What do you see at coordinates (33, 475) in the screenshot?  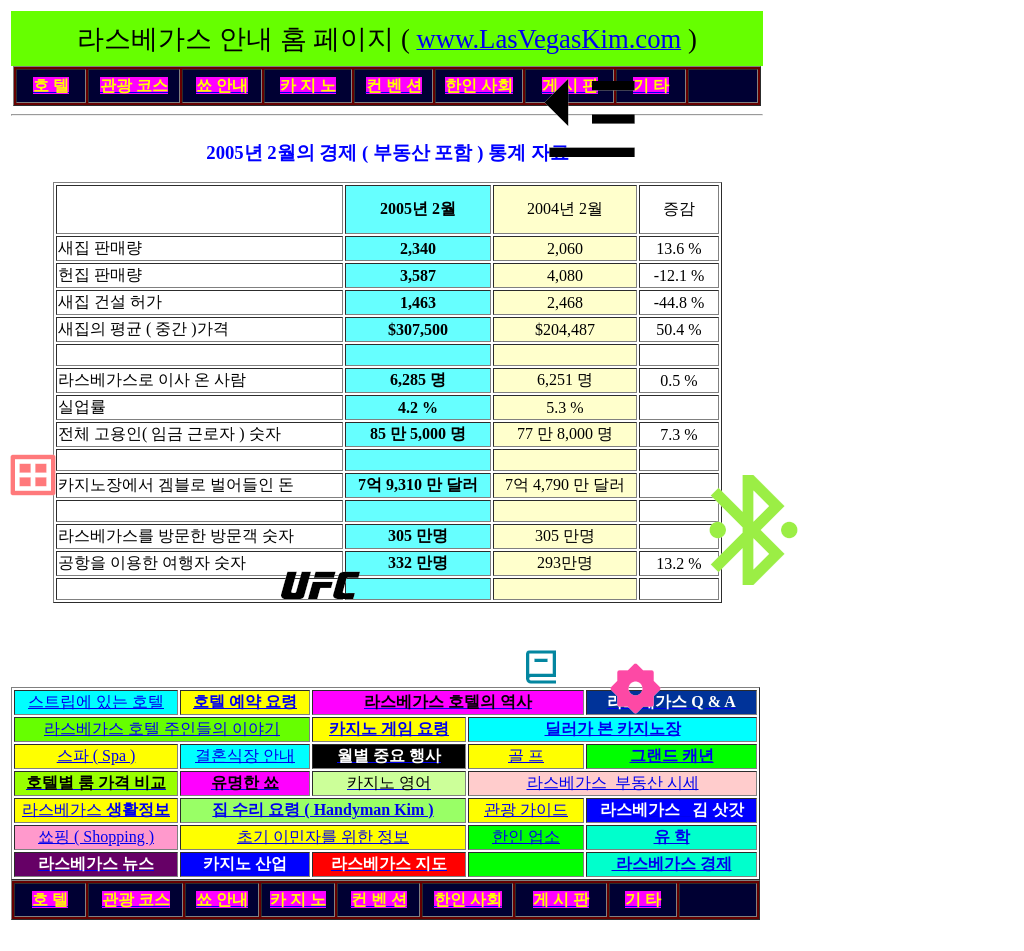 I see `switch to gallery view` at bounding box center [33, 475].